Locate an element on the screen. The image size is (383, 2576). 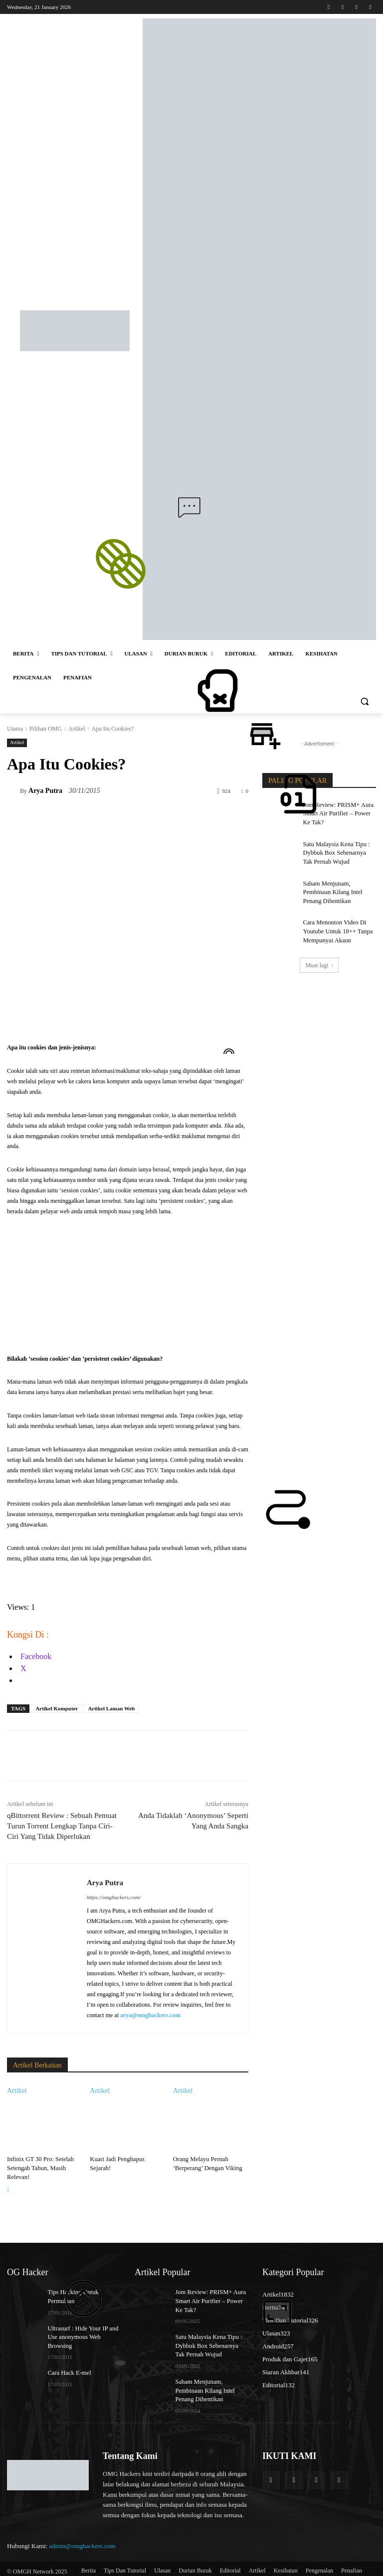
unlink or disconnect a shared resource is located at coordinates (120, 2363).